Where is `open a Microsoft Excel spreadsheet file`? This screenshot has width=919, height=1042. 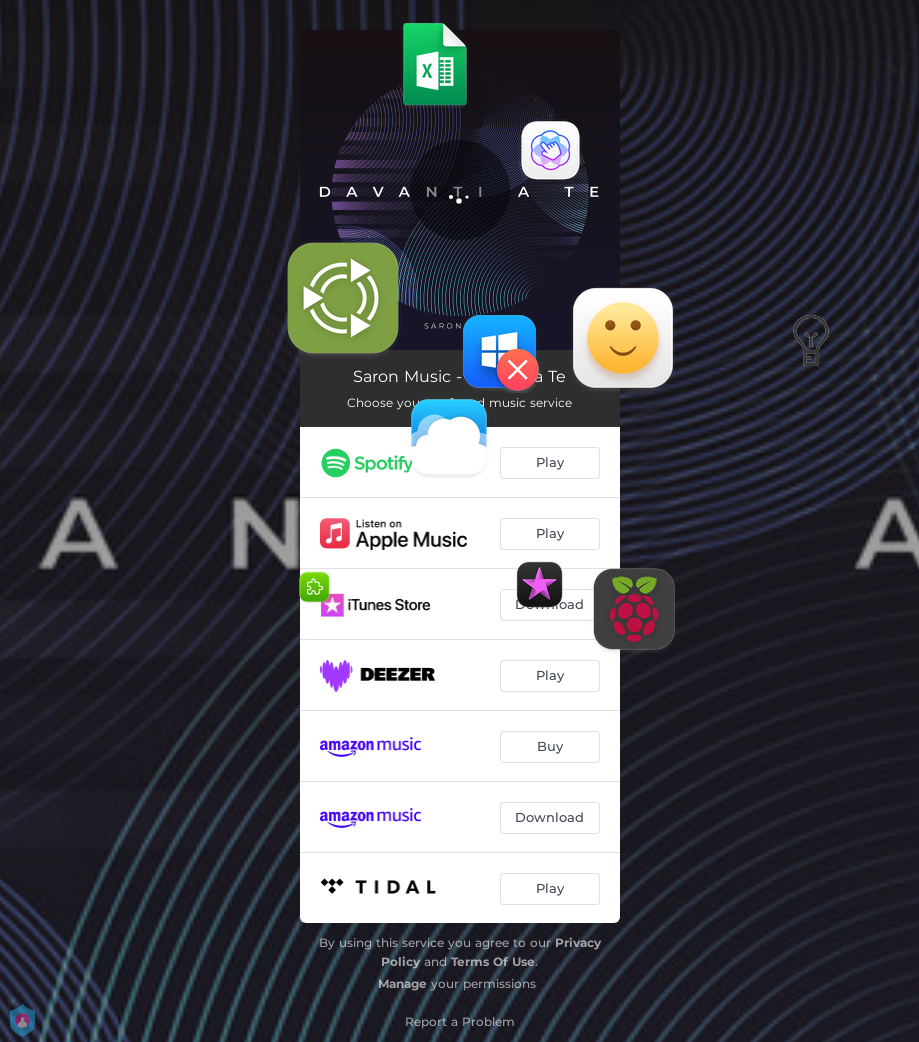 open a Microsoft Excel spreadsheet file is located at coordinates (435, 64).